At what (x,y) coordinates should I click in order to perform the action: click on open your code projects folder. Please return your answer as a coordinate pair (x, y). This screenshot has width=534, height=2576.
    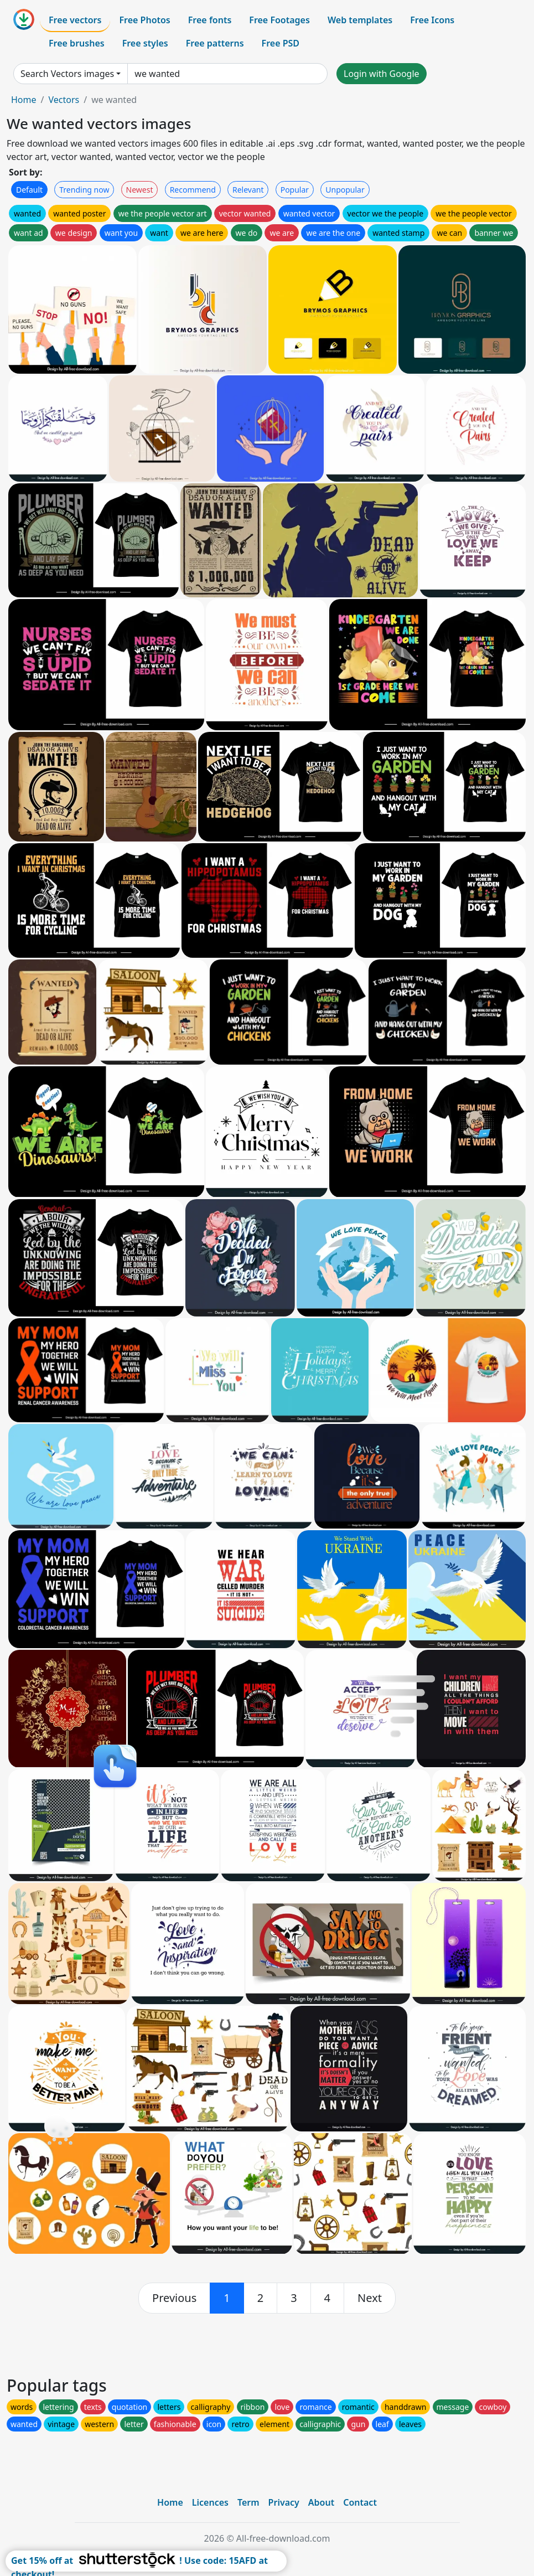
    Looking at the image, I should click on (77, 1956).